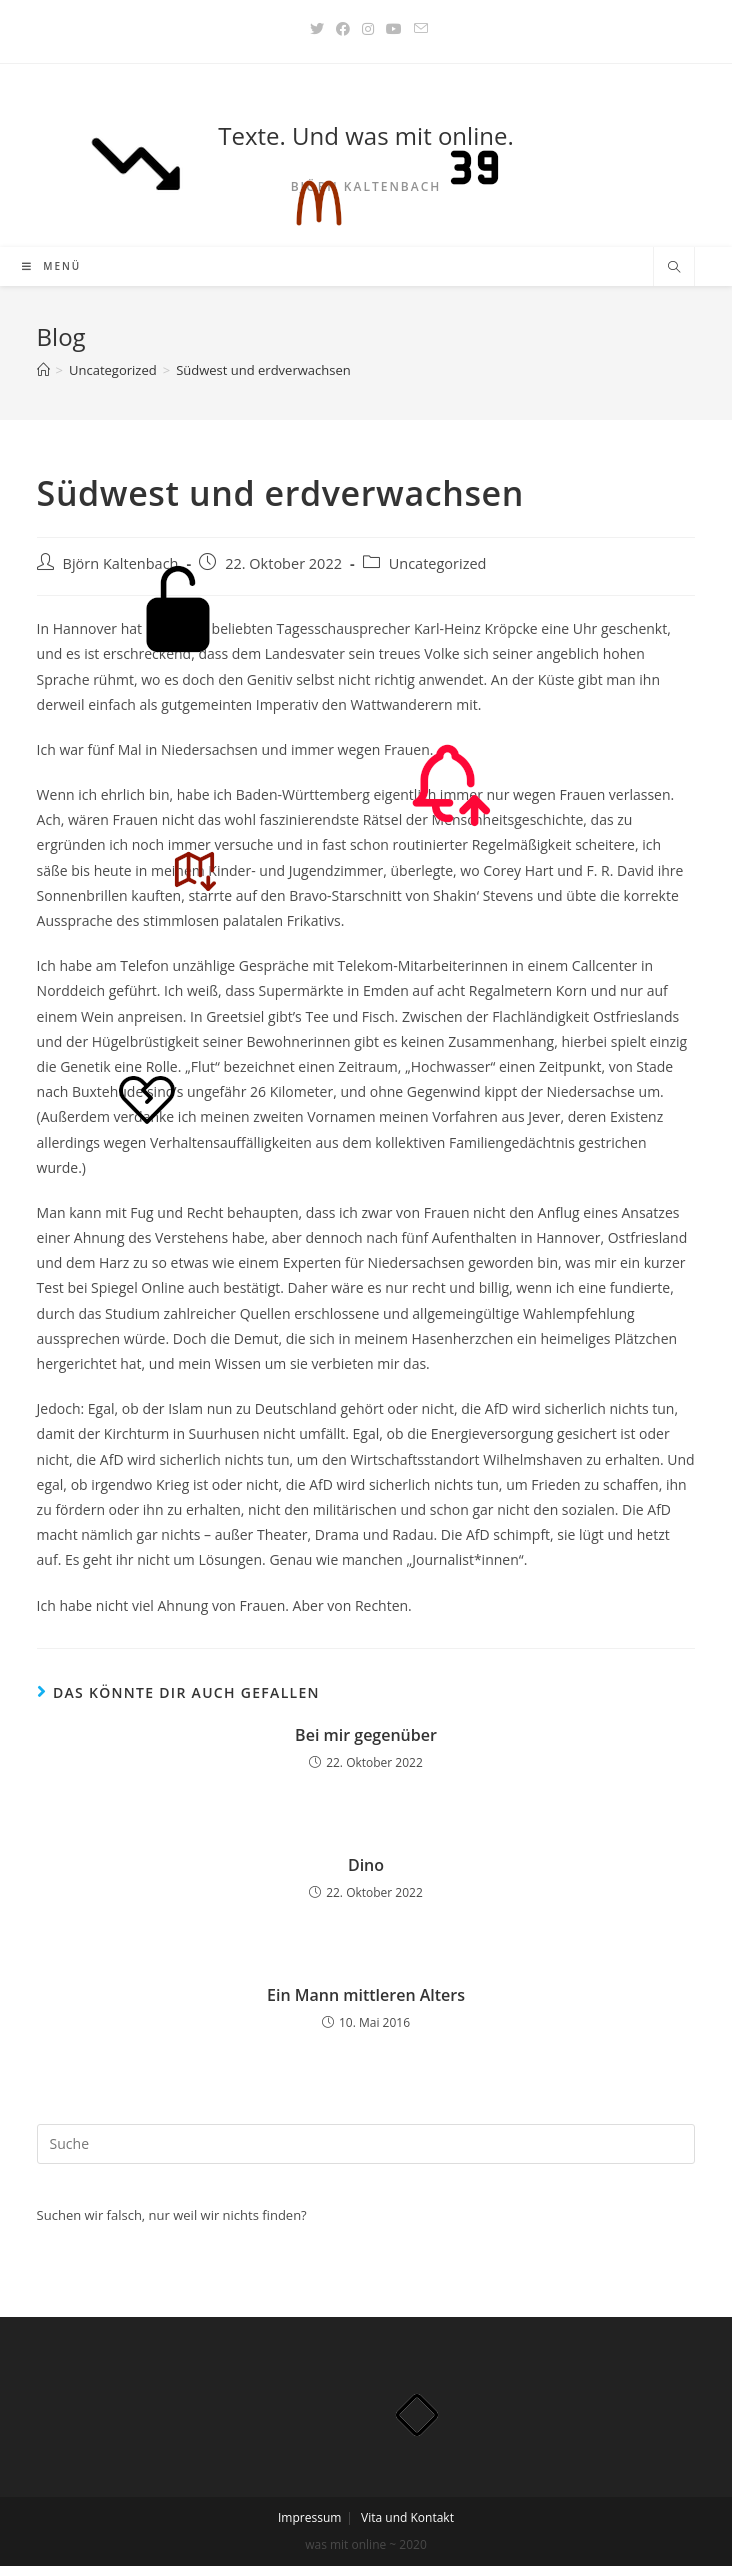  Describe the element at coordinates (447, 783) in the screenshot. I see `upload or export notification settings` at that location.